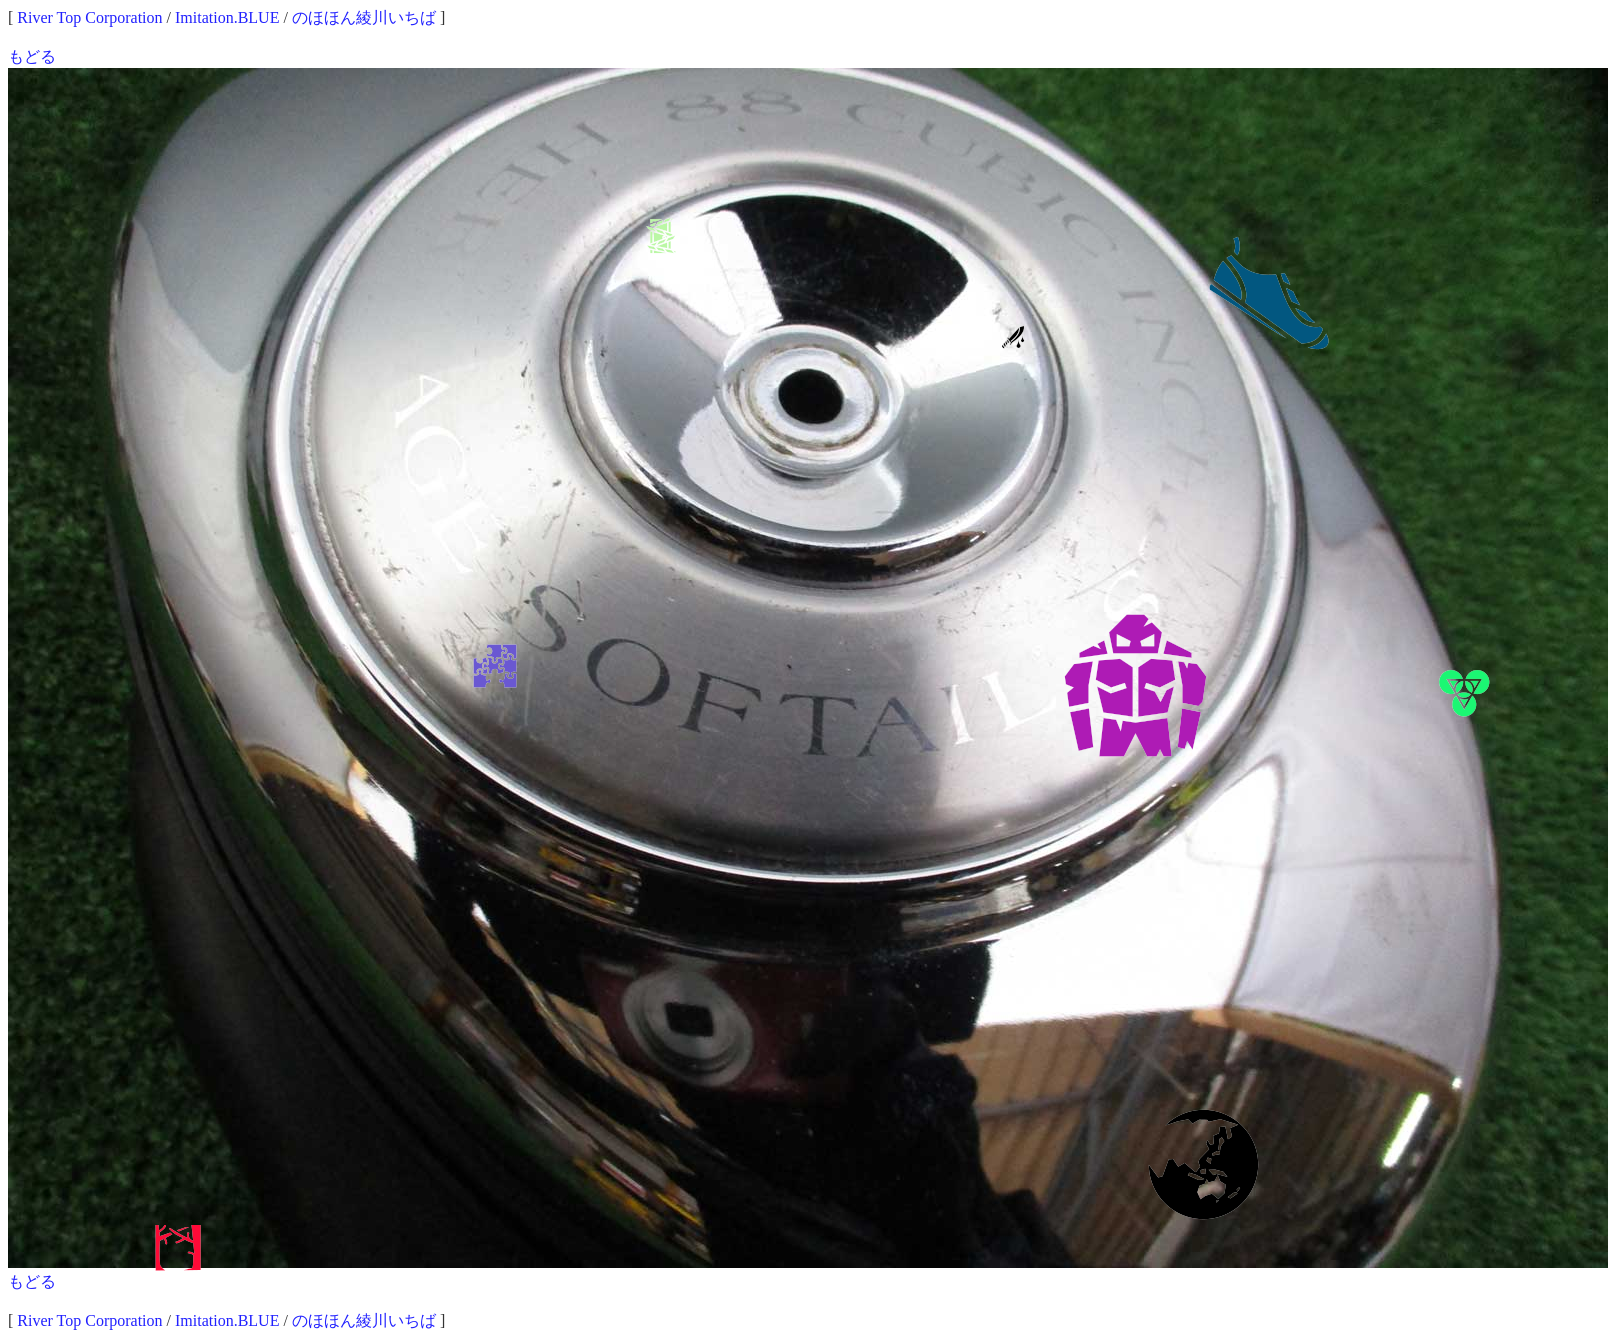 The width and height of the screenshot is (1608, 1340). I want to click on summon or deploy a rock golem unit, so click(1135, 685).